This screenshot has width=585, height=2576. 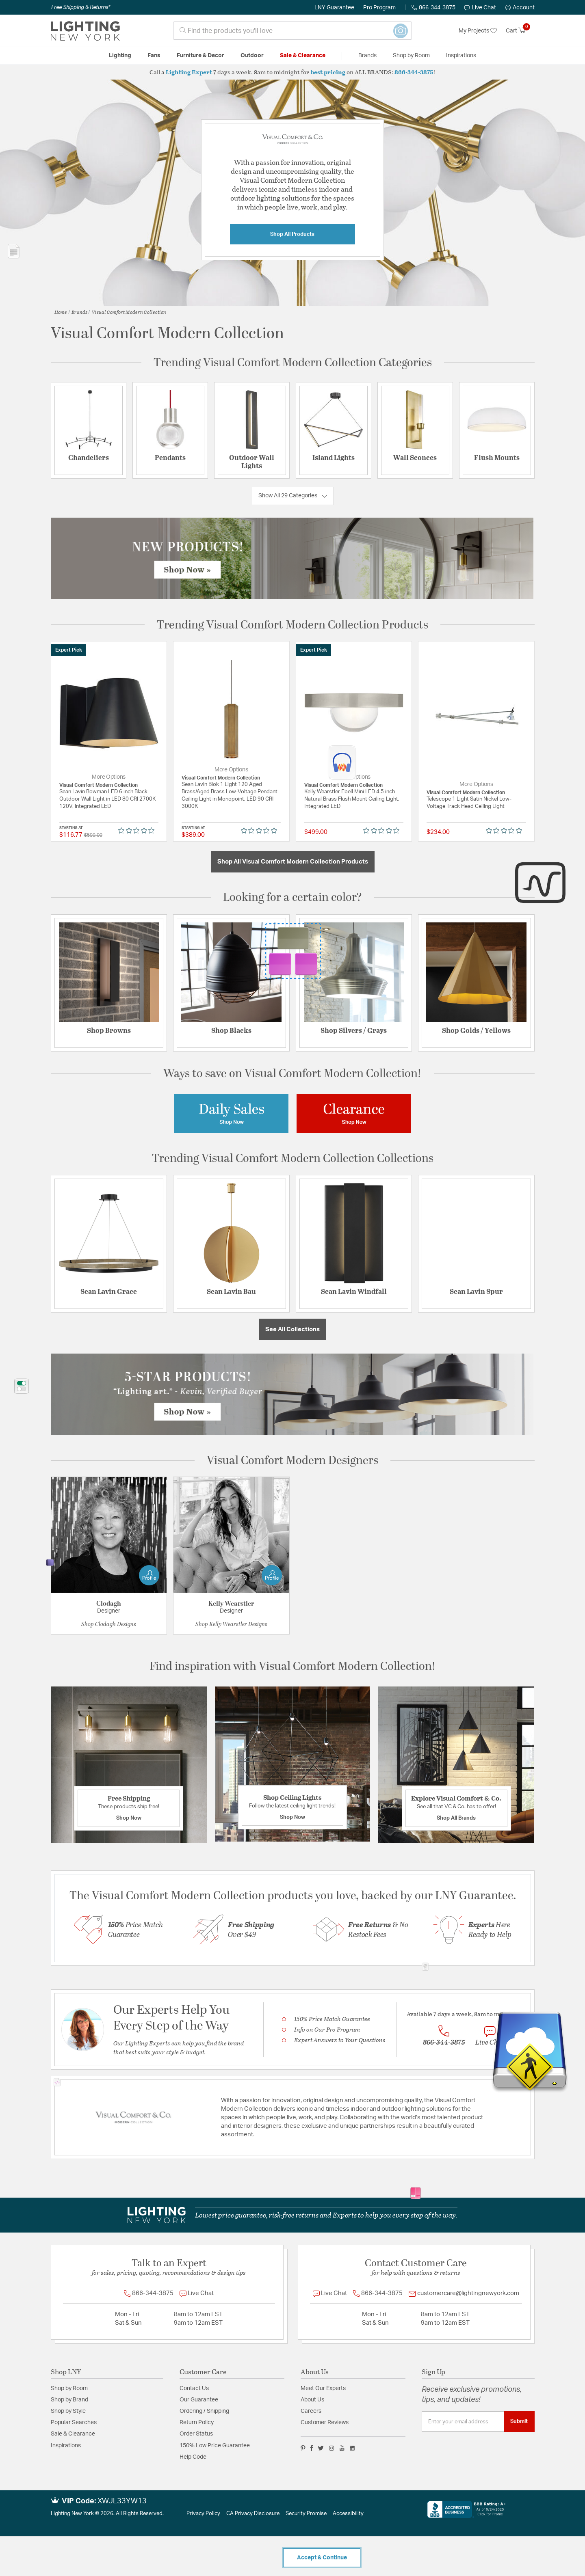 What do you see at coordinates (57, 2082) in the screenshot?
I see `an xml file type indicator` at bounding box center [57, 2082].